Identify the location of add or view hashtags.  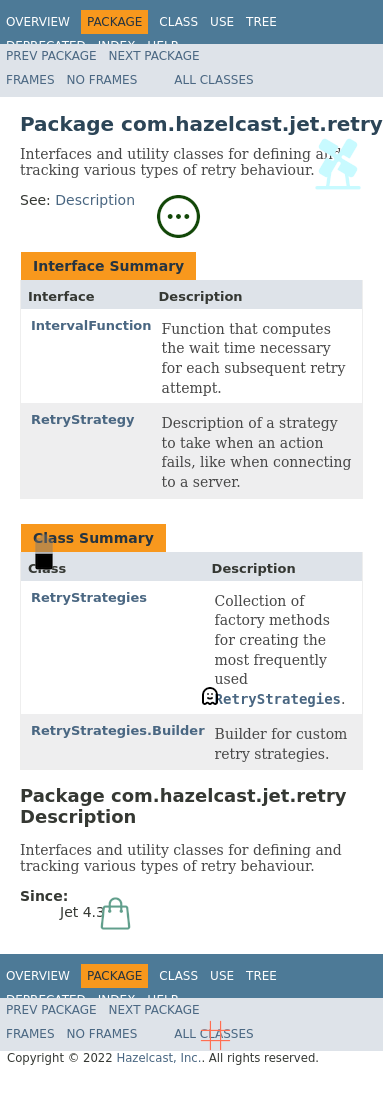
(215, 1035).